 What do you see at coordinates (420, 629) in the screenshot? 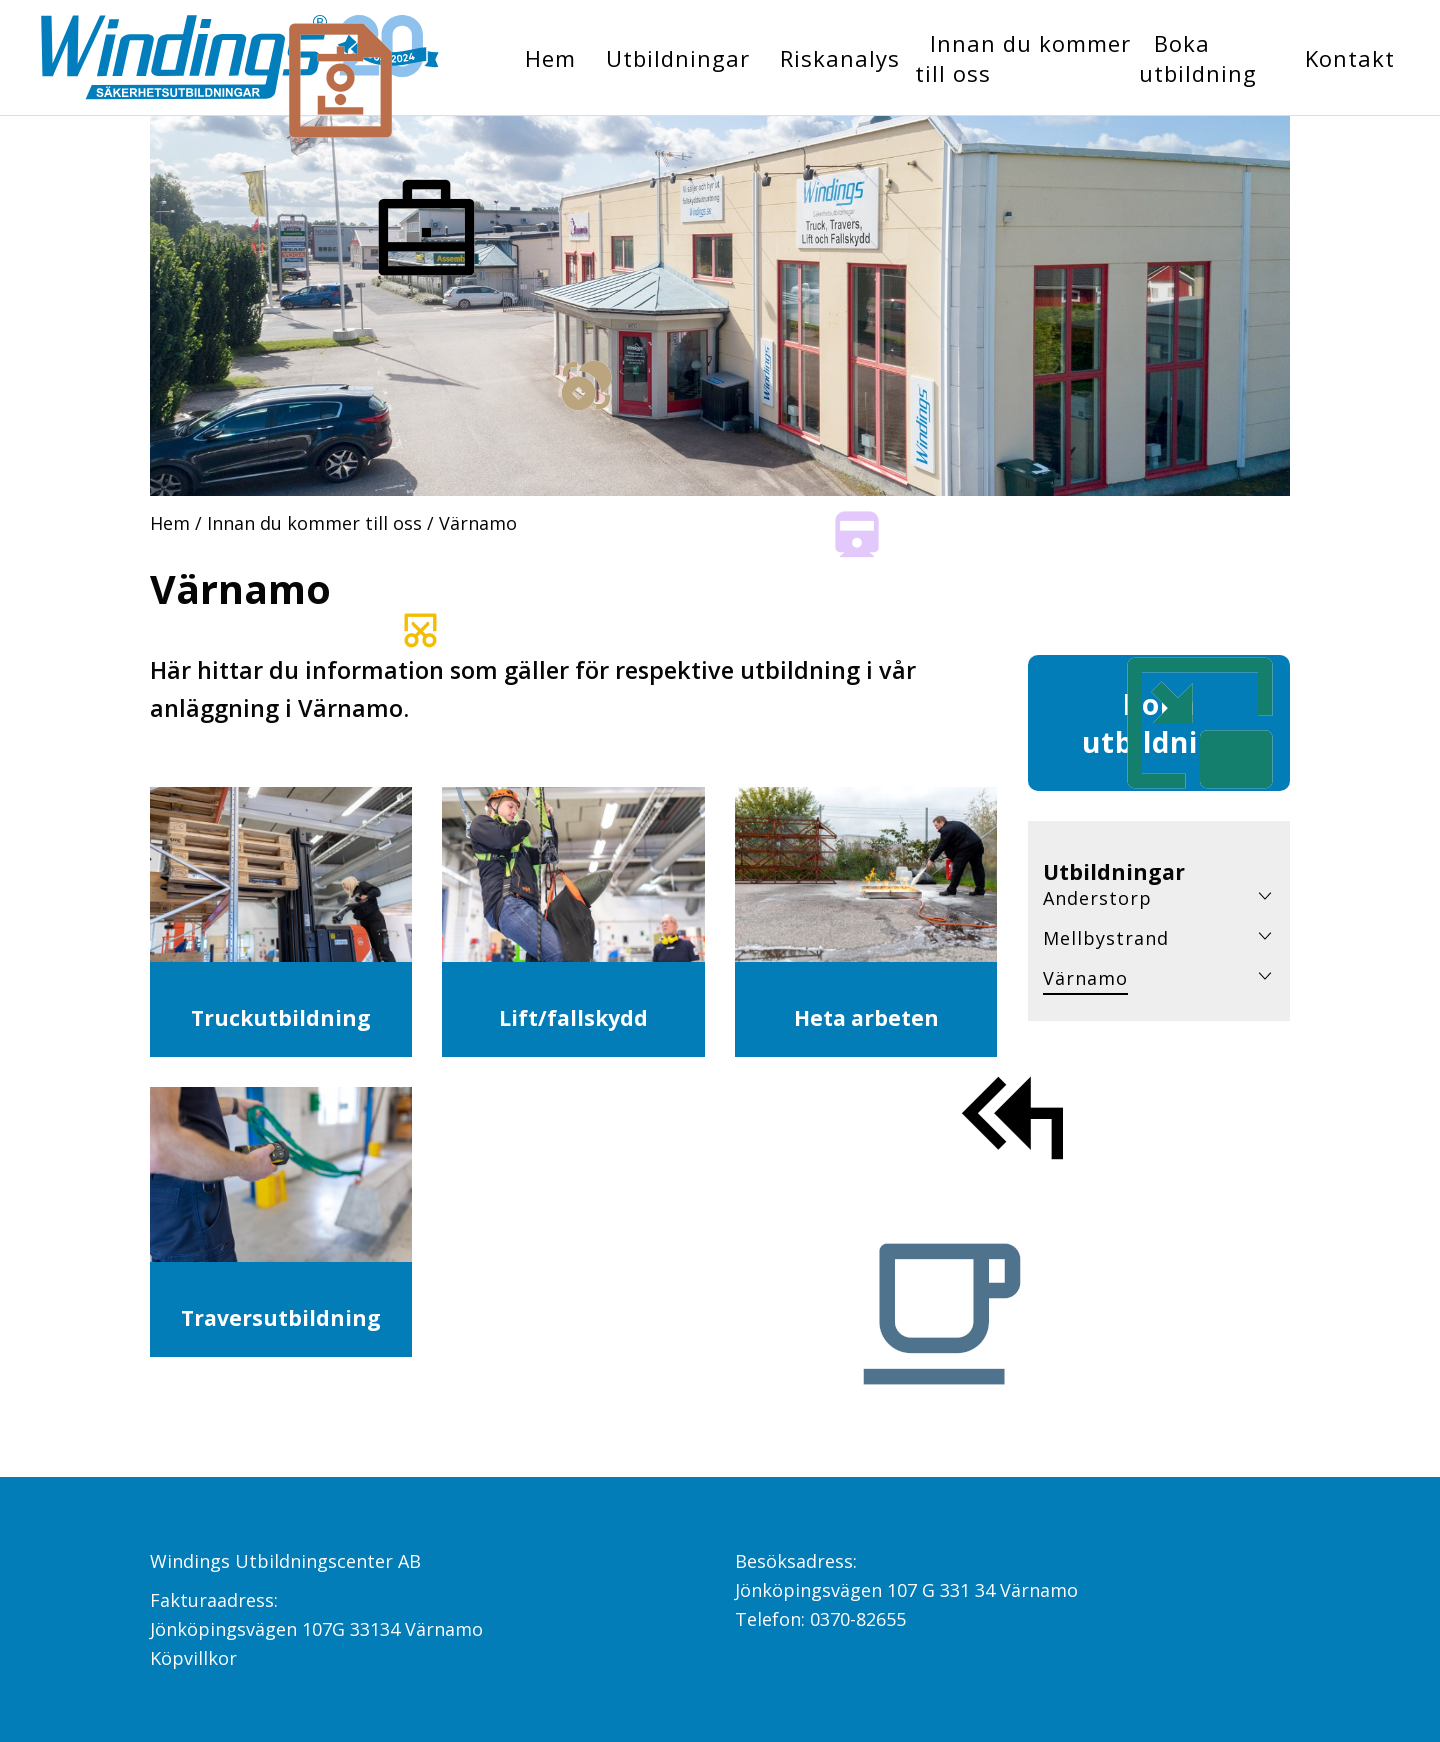
I see `capture a screenshot` at bounding box center [420, 629].